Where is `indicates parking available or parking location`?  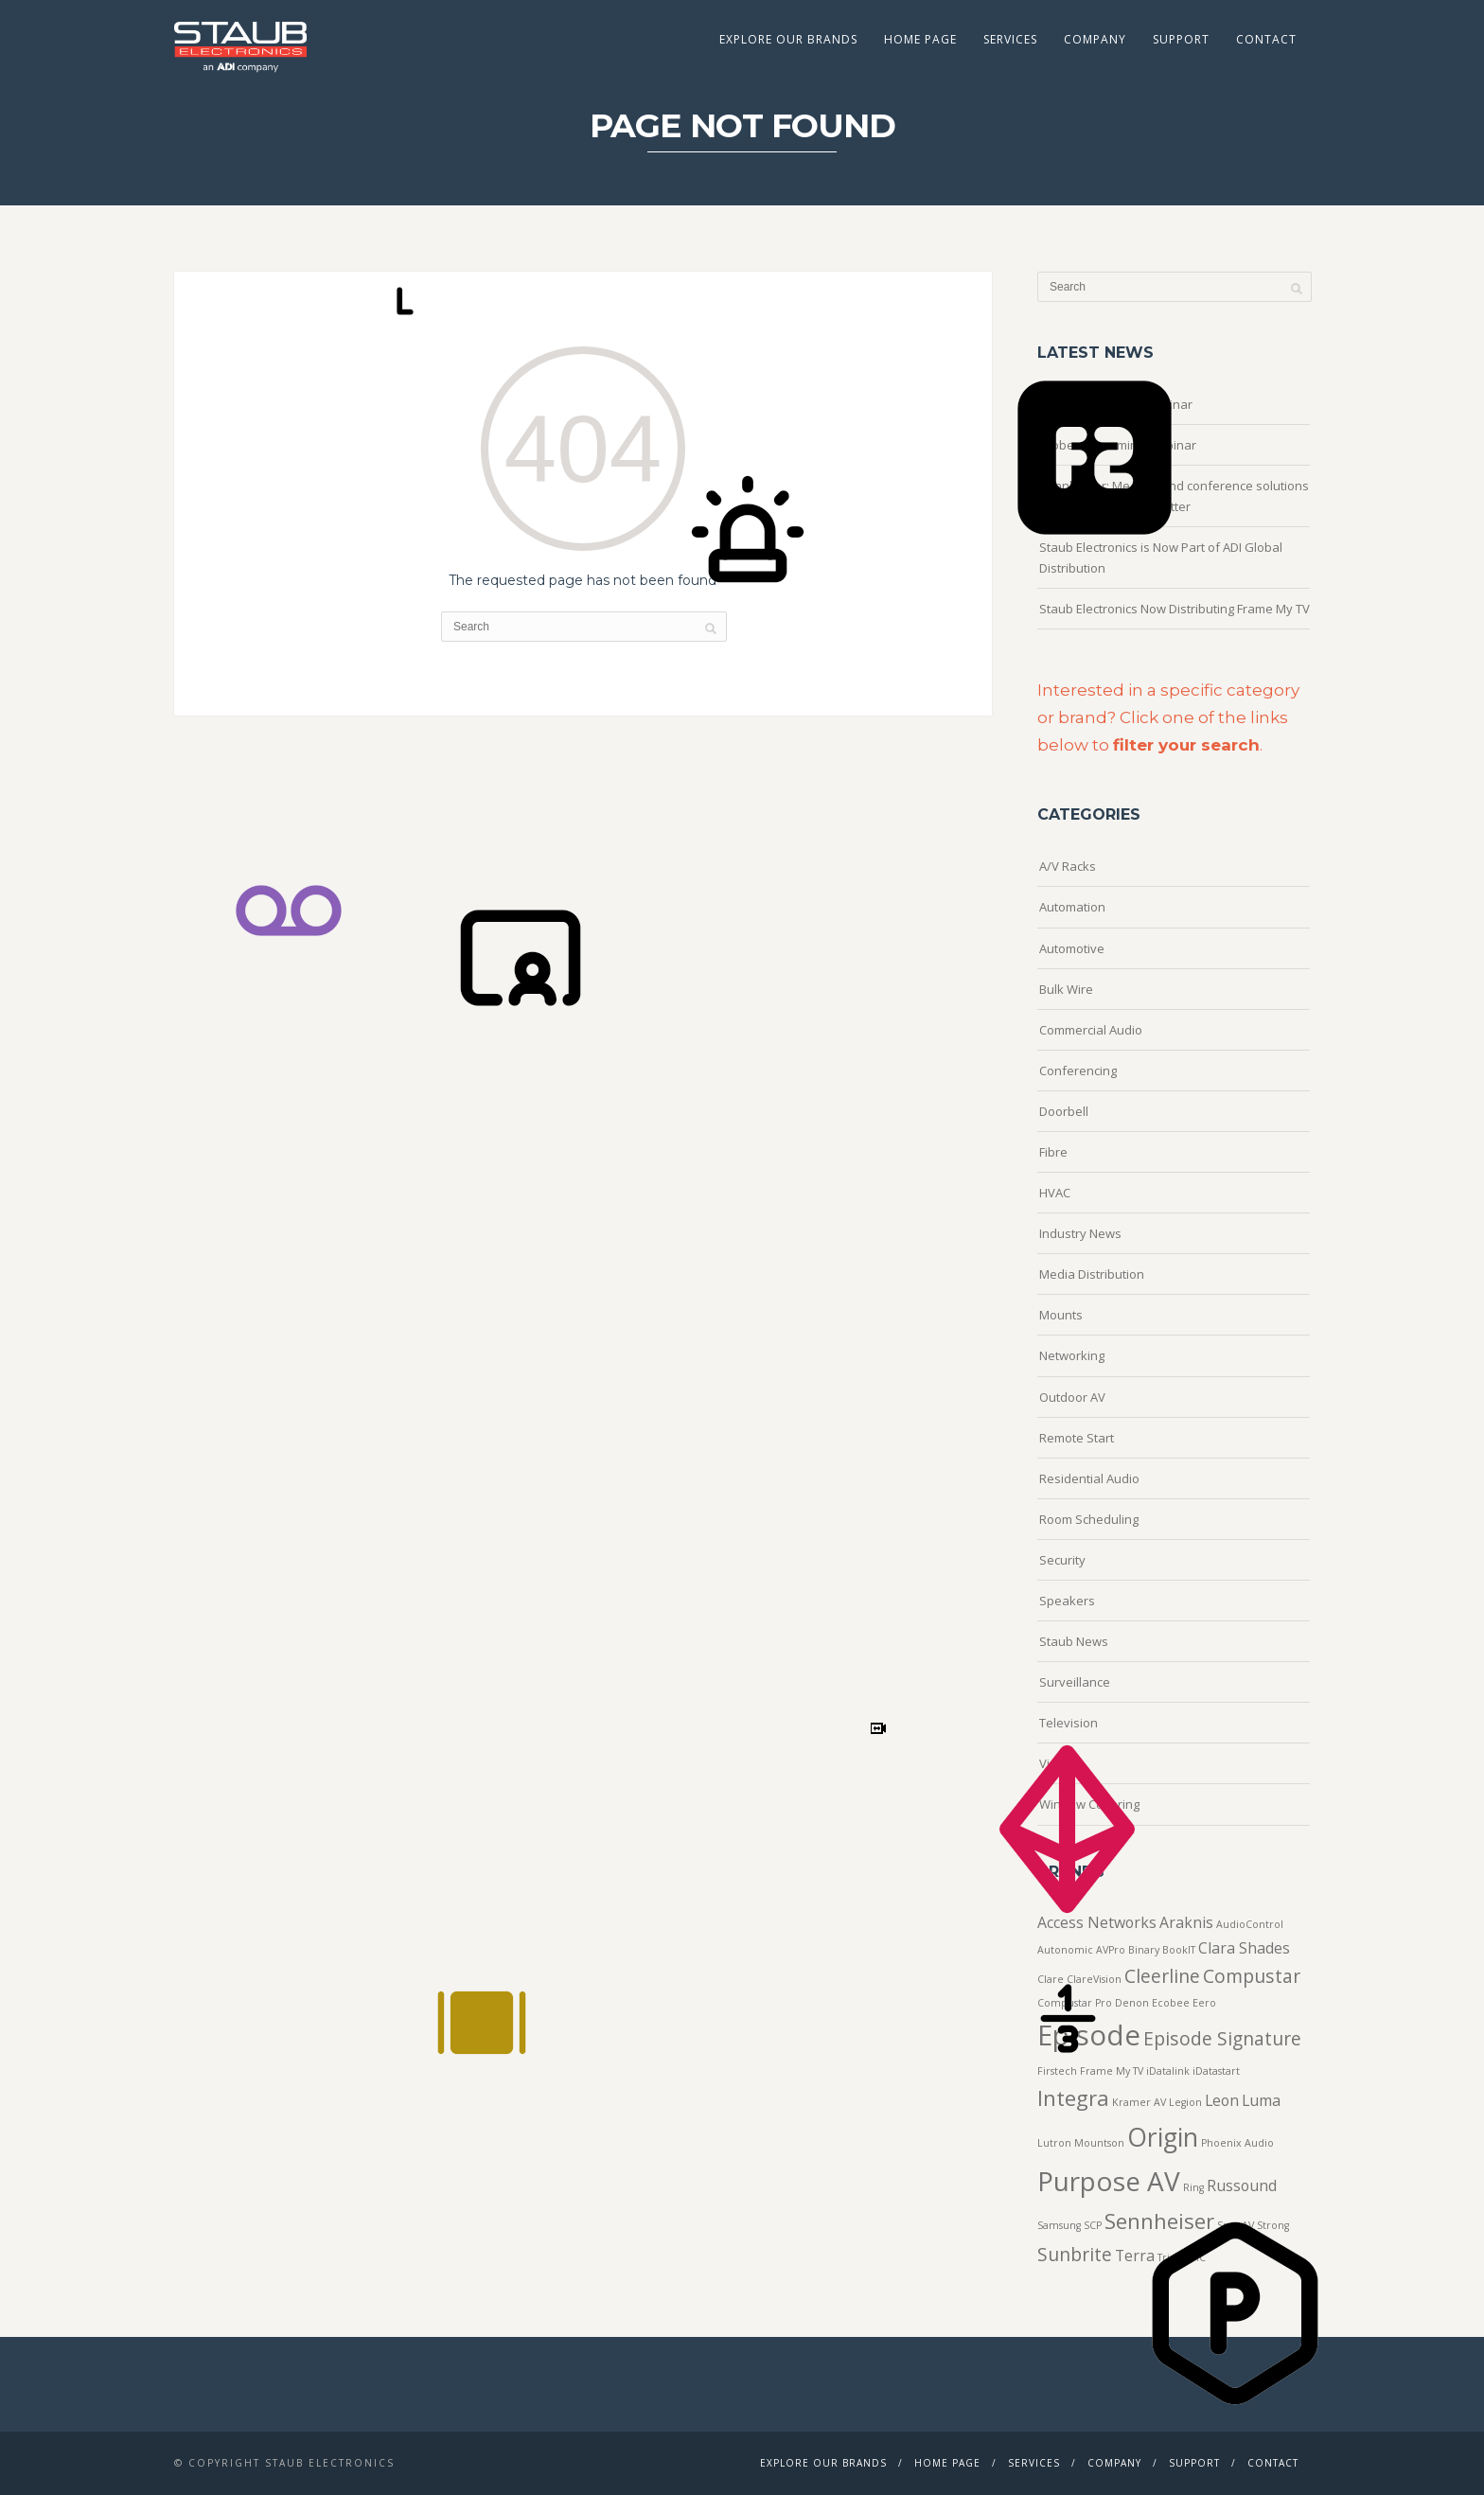 indicates parking available or parking location is located at coordinates (1235, 2313).